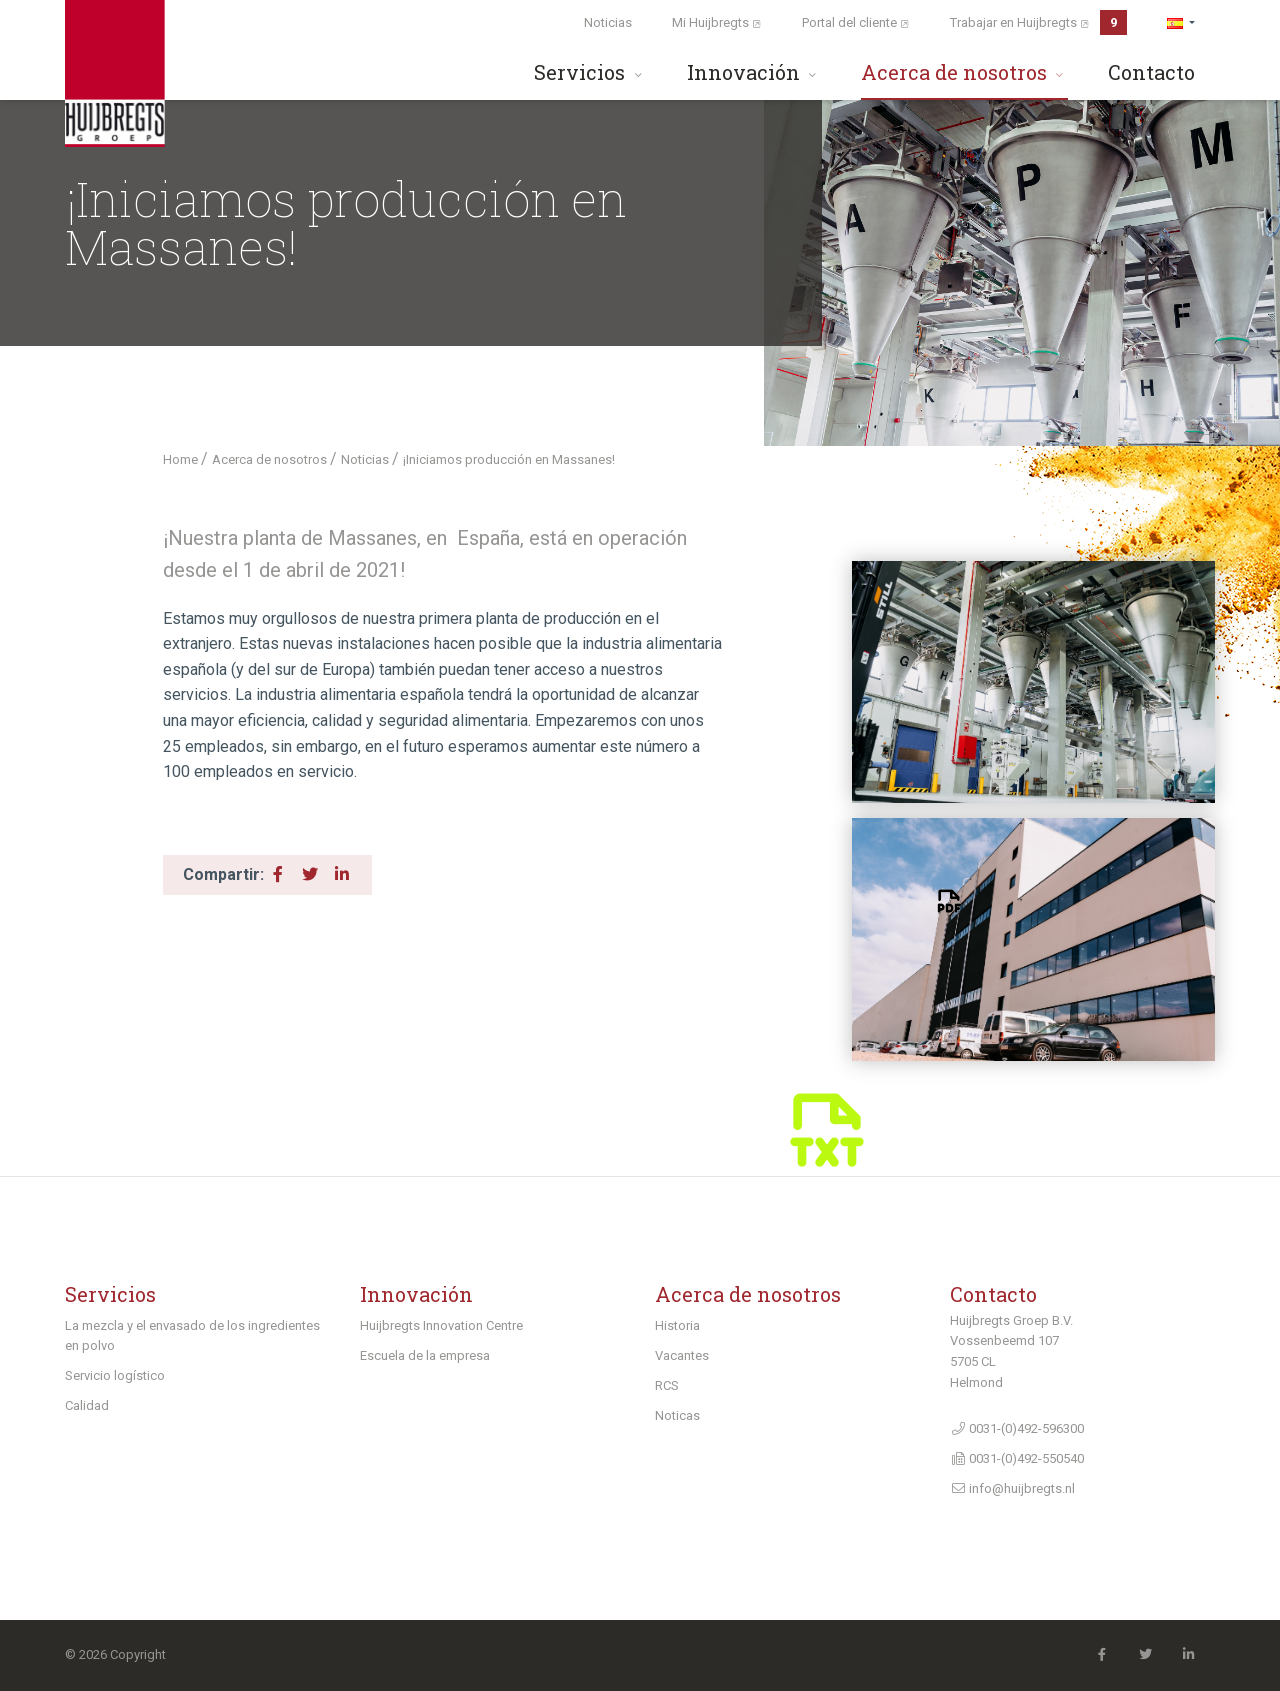 This screenshot has width=1280, height=1691. What do you see at coordinates (827, 1133) in the screenshot?
I see `open a text file` at bounding box center [827, 1133].